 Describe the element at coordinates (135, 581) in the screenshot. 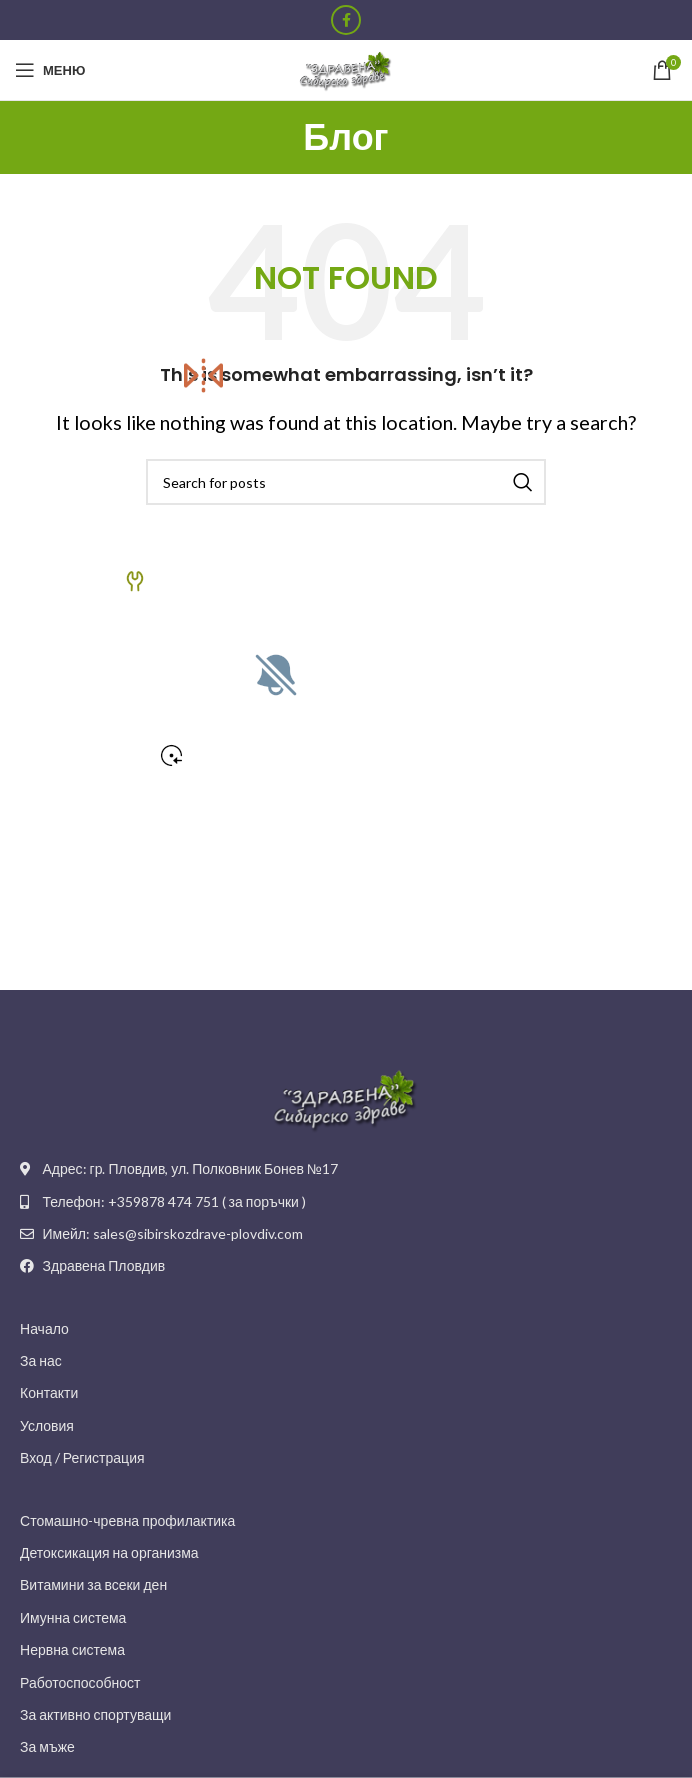

I see `access settings or configuration options` at that location.